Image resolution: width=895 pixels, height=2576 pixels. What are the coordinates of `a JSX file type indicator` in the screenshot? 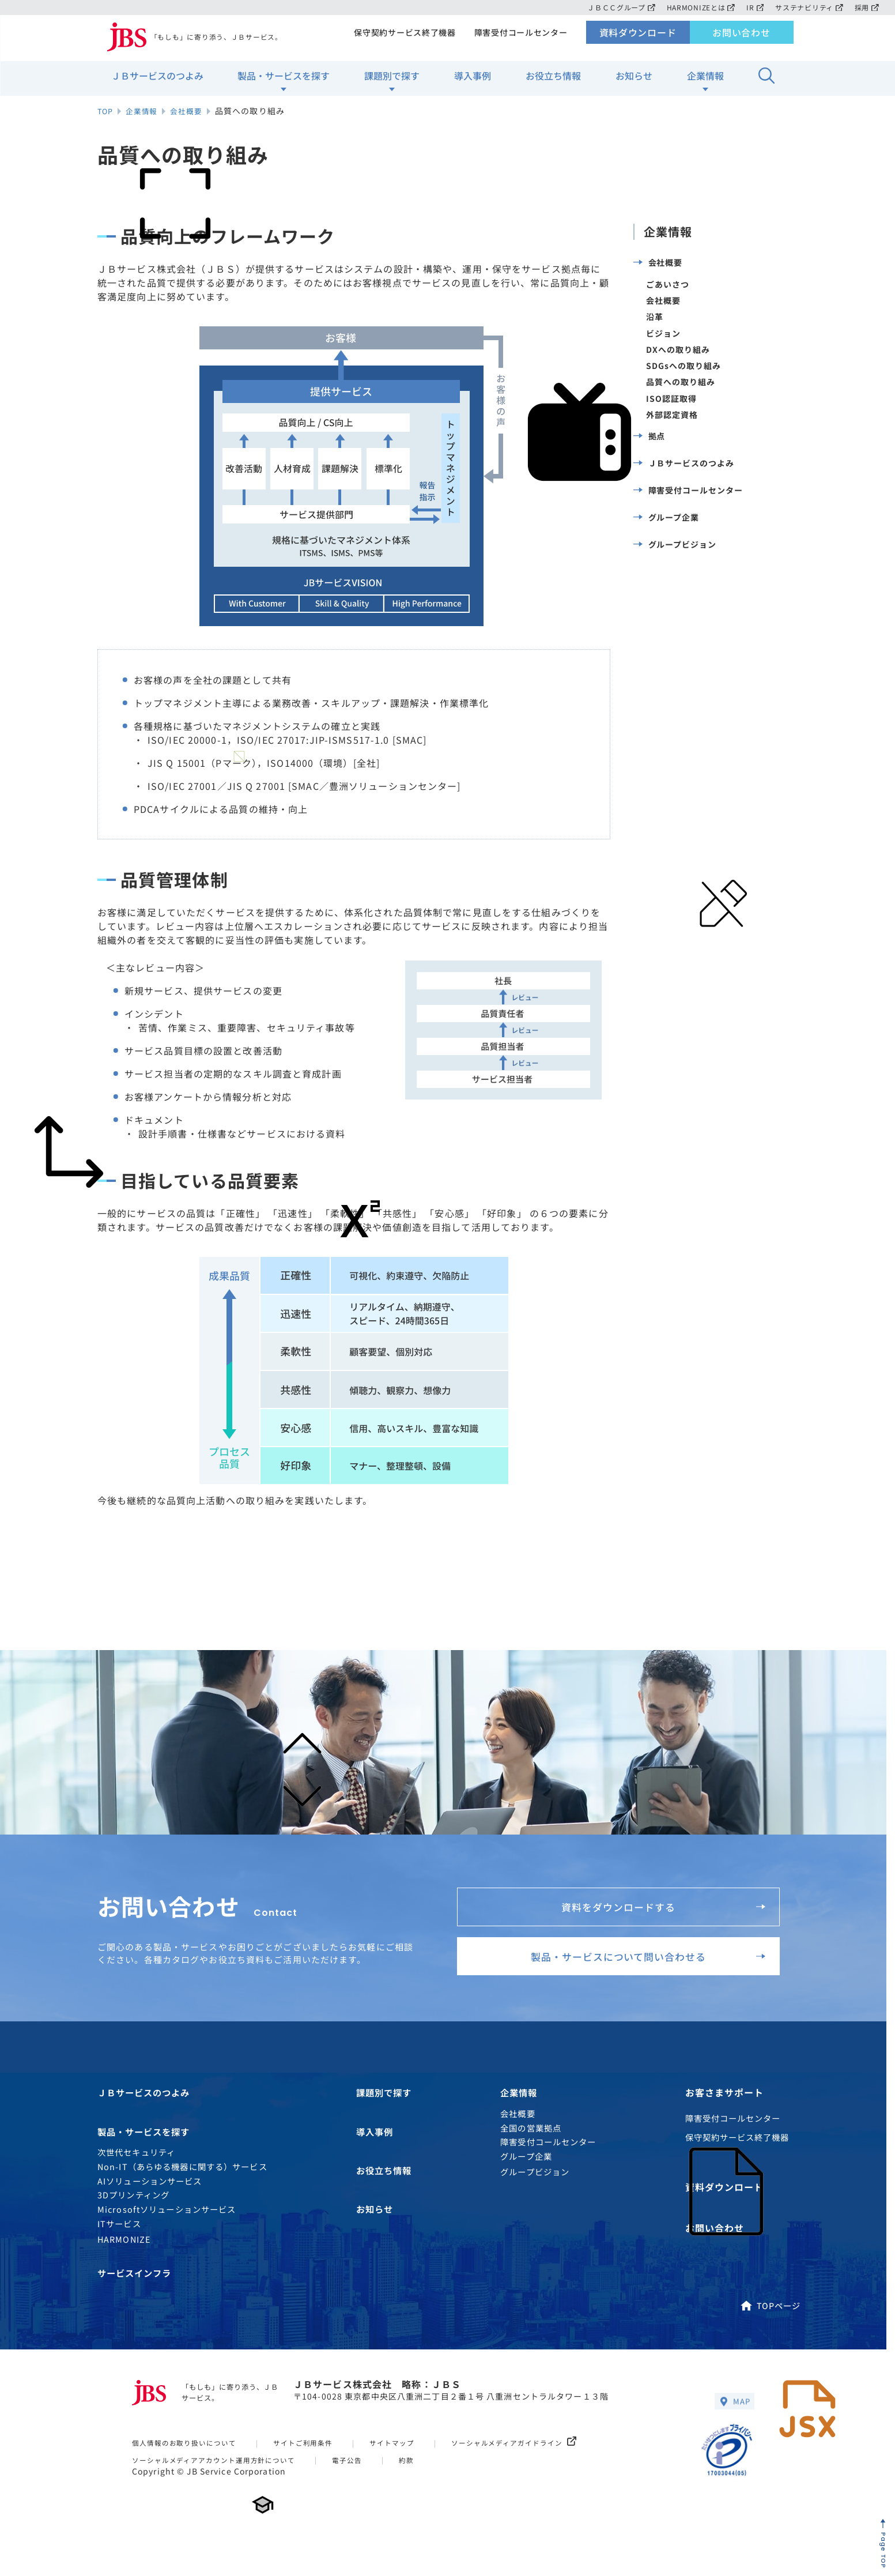 It's located at (809, 2411).